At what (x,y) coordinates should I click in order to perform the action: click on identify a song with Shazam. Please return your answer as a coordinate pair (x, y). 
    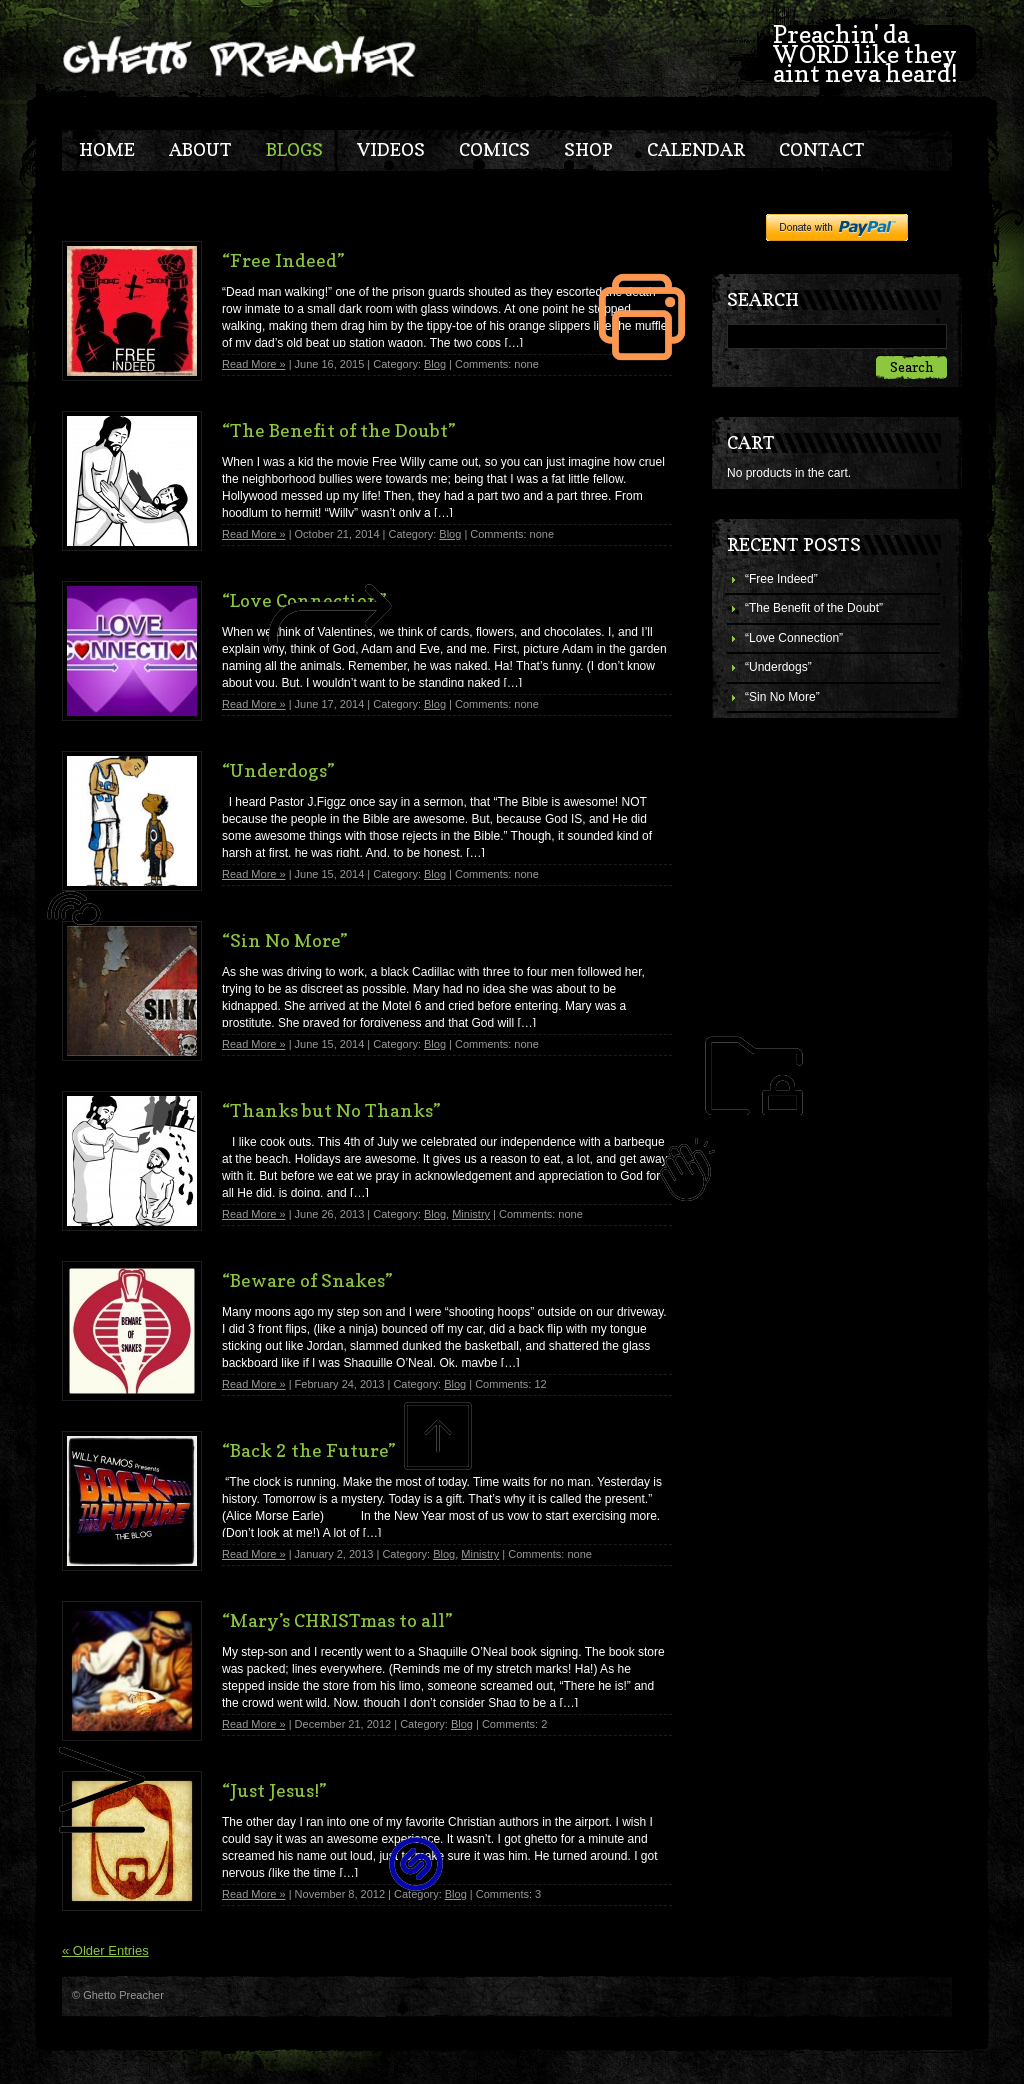
    Looking at the image, I should click on (416, 1864).